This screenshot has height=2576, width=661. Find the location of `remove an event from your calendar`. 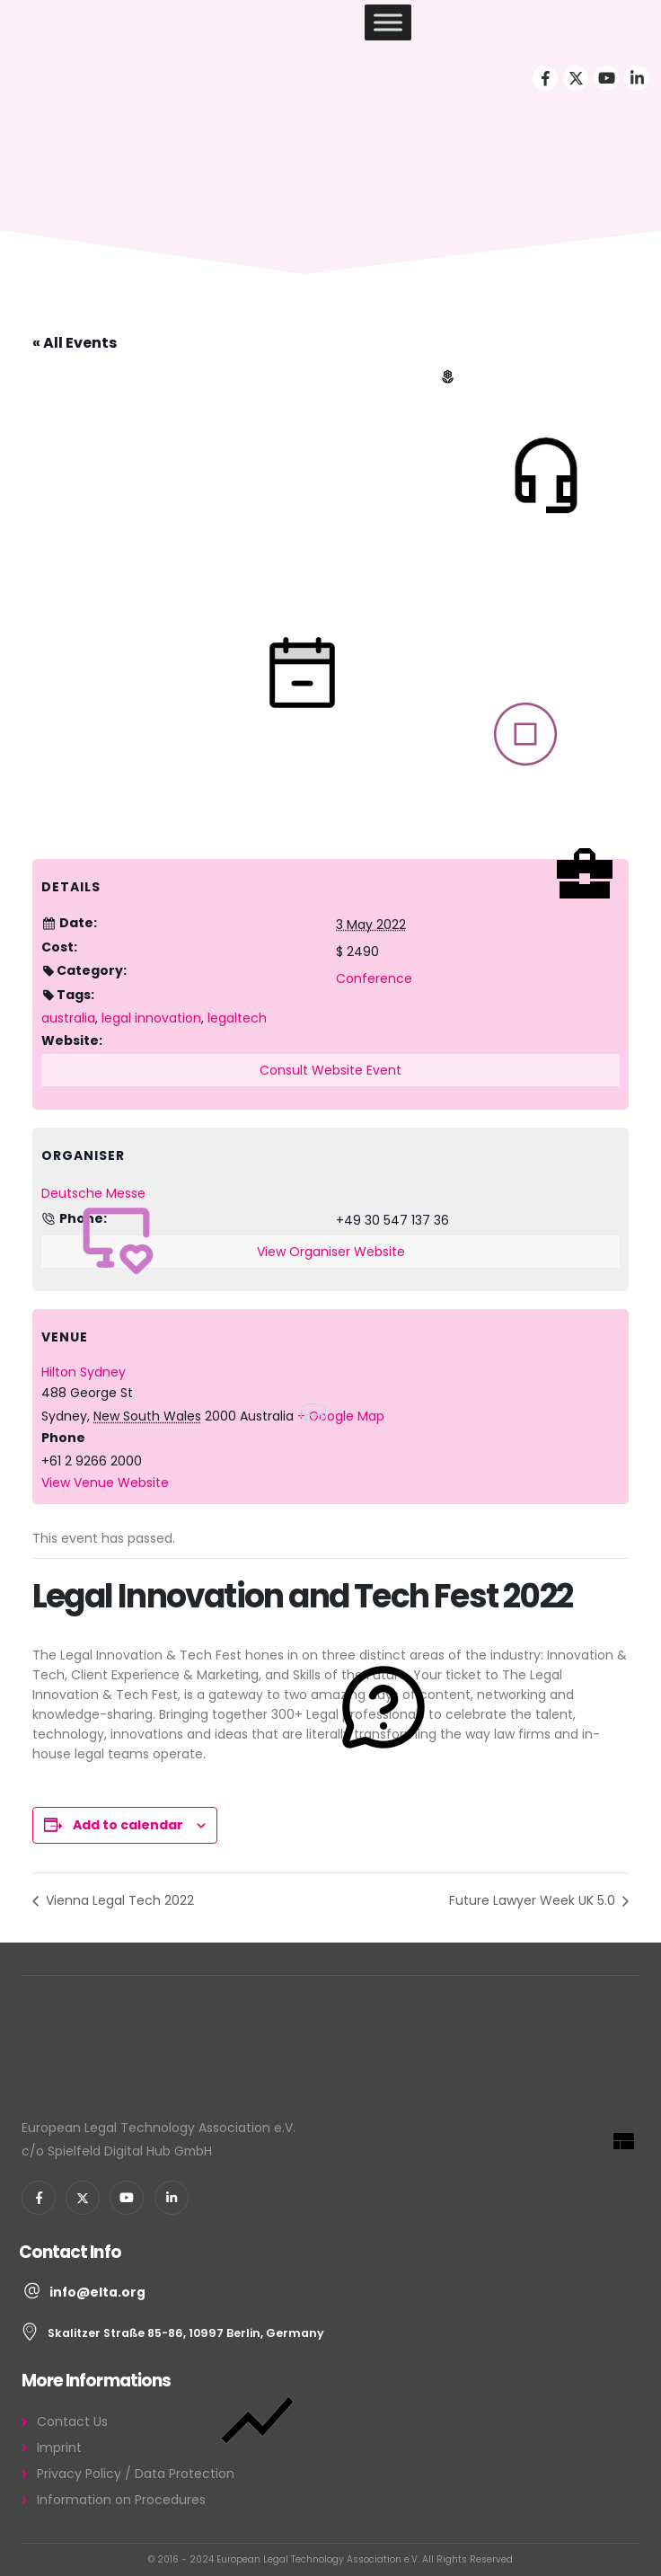

remove an event from your calendar is located at coordinates (302, 675).